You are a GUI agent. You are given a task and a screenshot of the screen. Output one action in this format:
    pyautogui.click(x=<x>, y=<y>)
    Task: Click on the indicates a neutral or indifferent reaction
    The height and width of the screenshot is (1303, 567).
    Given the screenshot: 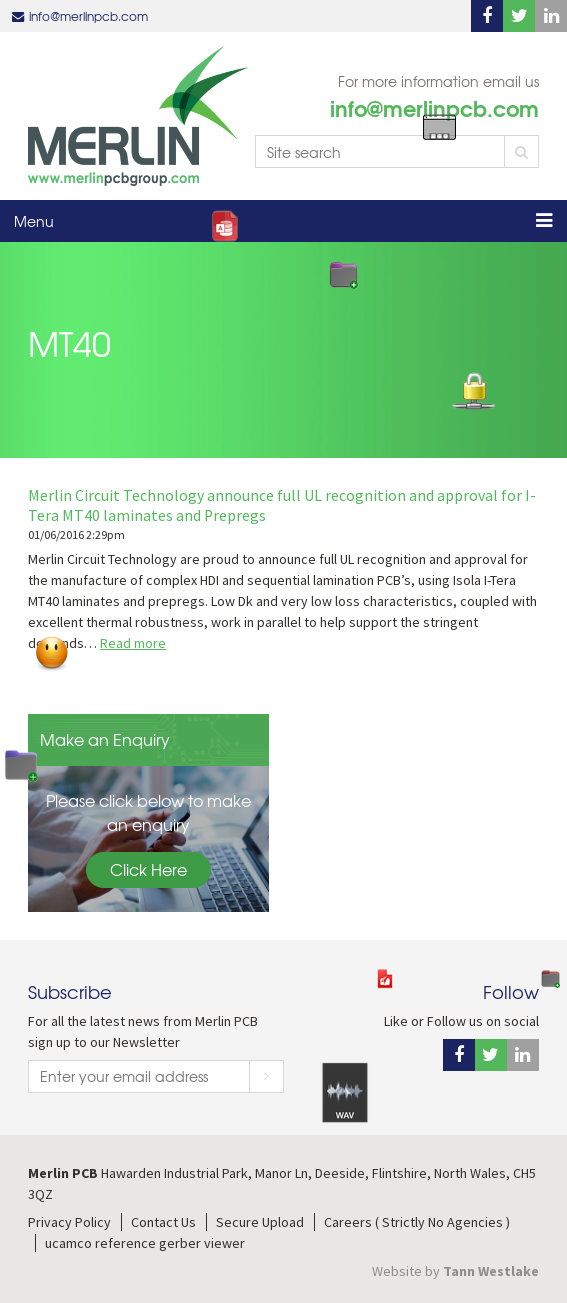 What is the action you would take?
    pyautogui.click(x=52, y=654)
    